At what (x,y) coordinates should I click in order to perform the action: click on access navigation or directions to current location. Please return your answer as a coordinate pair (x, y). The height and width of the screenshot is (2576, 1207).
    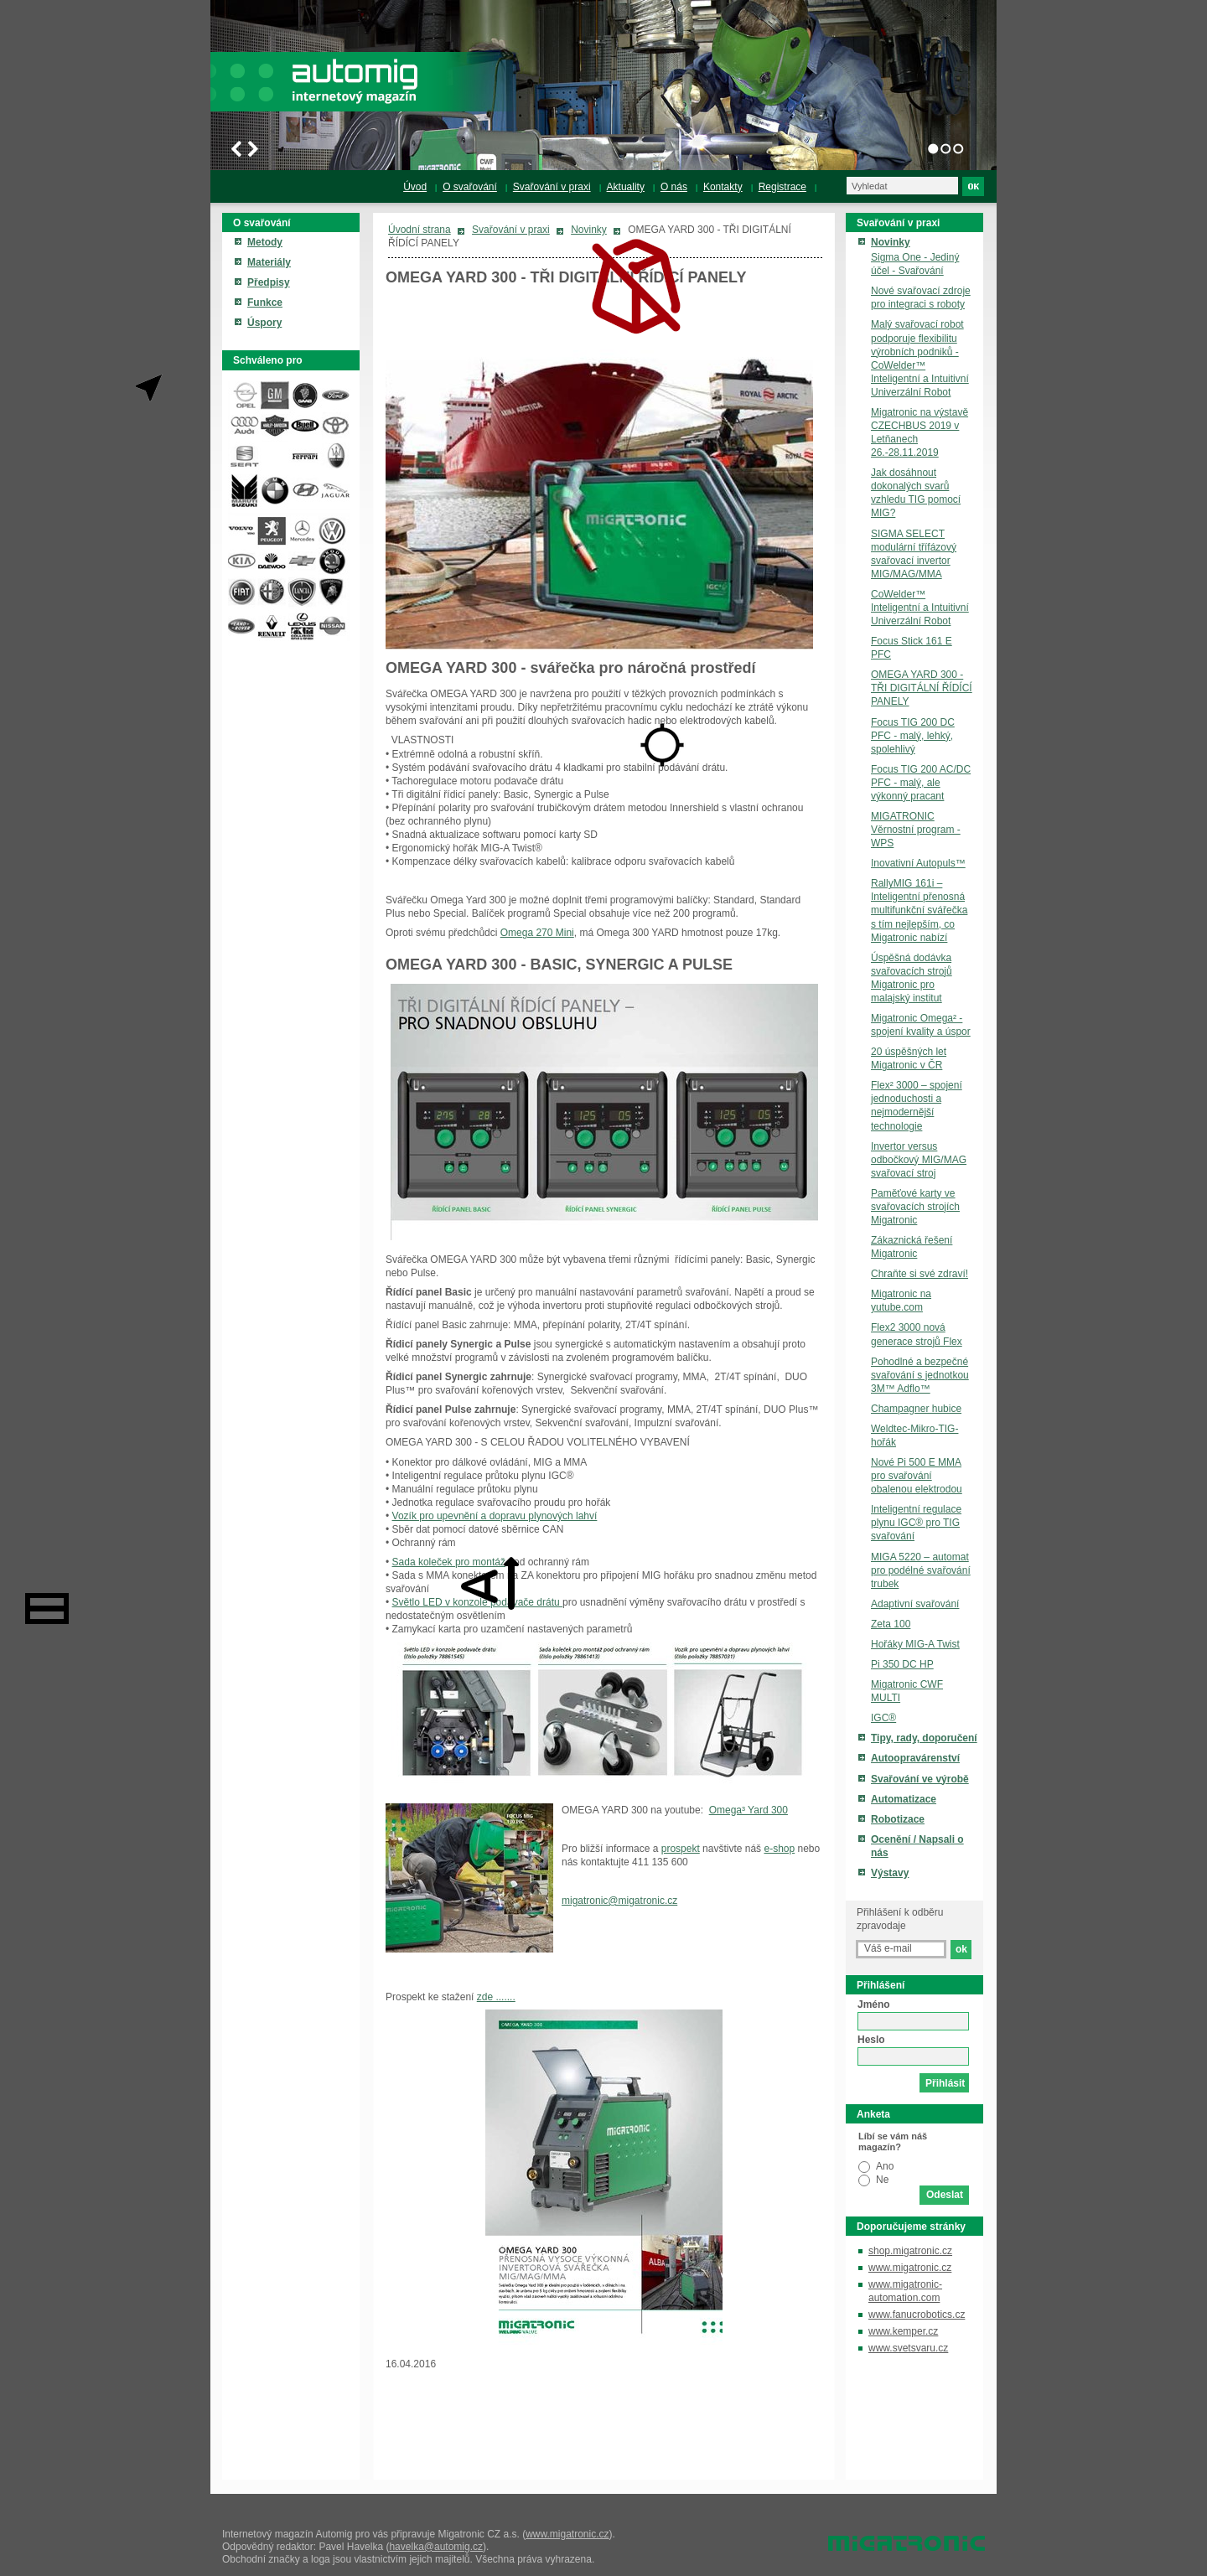
    Looking at the image, I should click on (148, 387).